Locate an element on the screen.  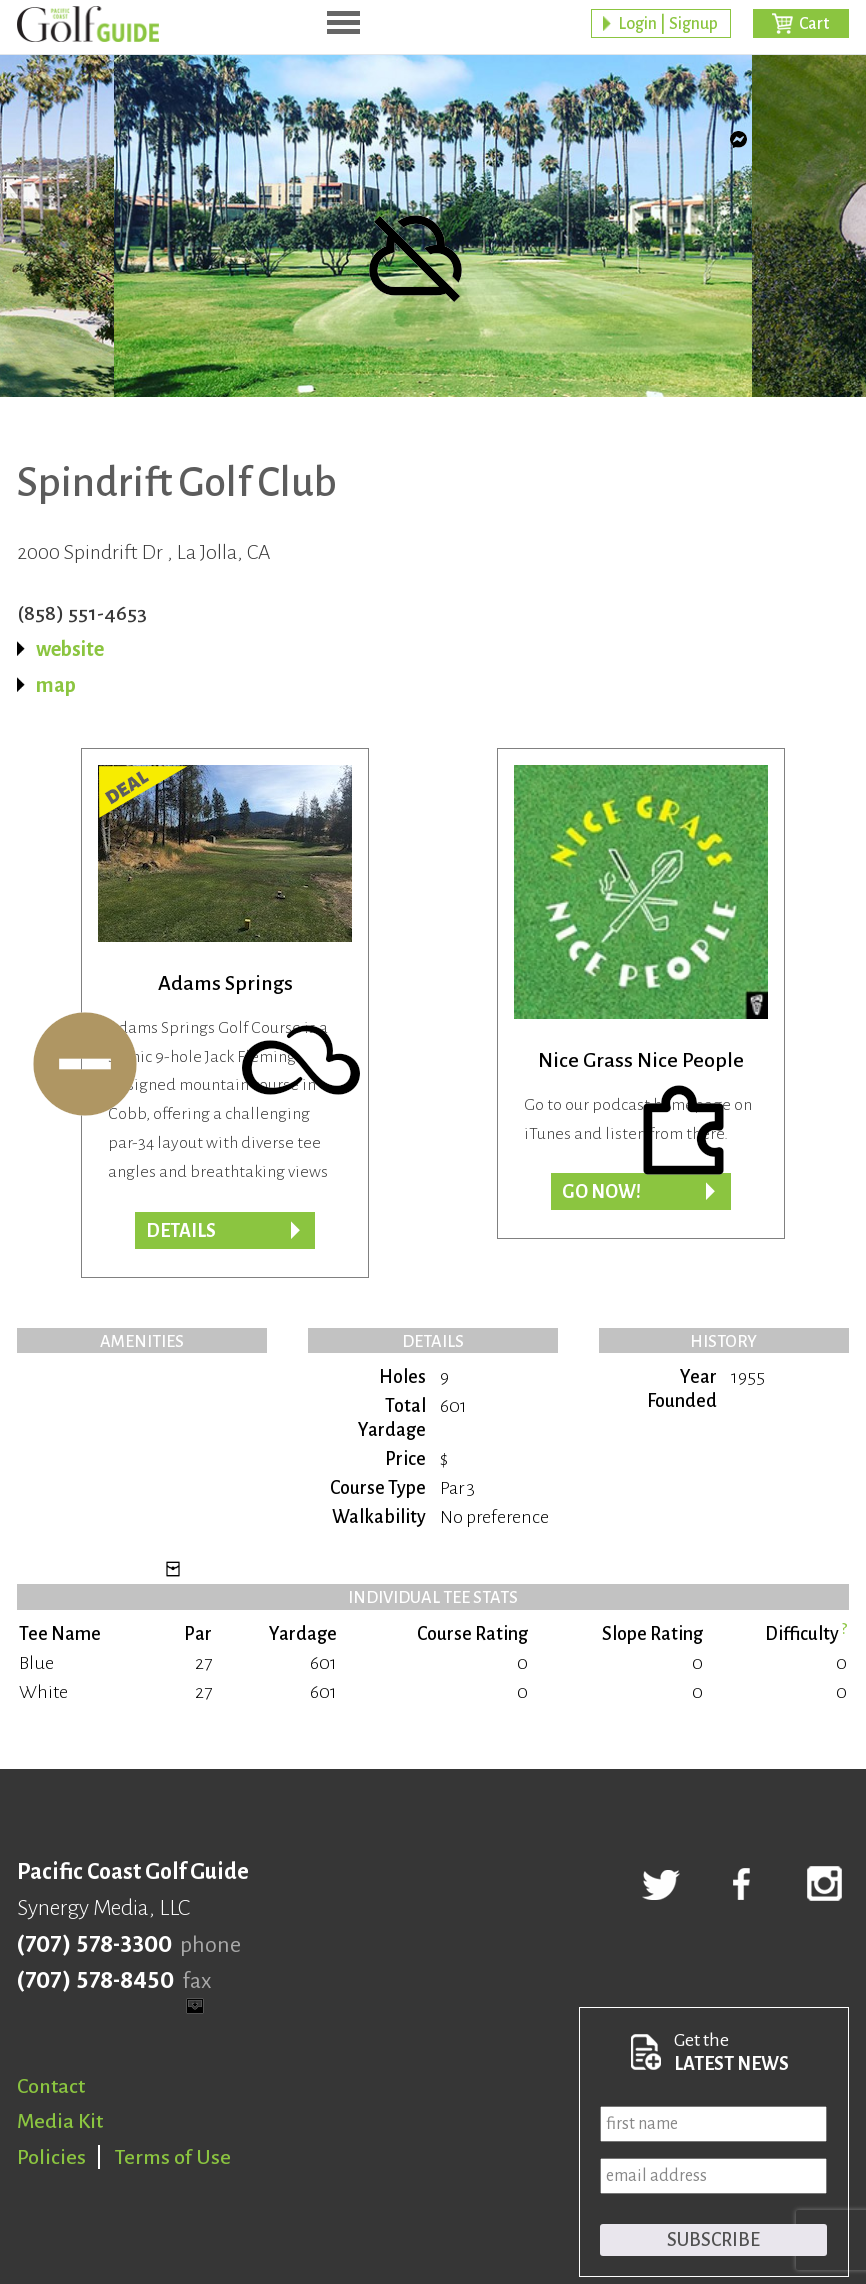
import files or data into the application is located at coordinates (195, 2006).